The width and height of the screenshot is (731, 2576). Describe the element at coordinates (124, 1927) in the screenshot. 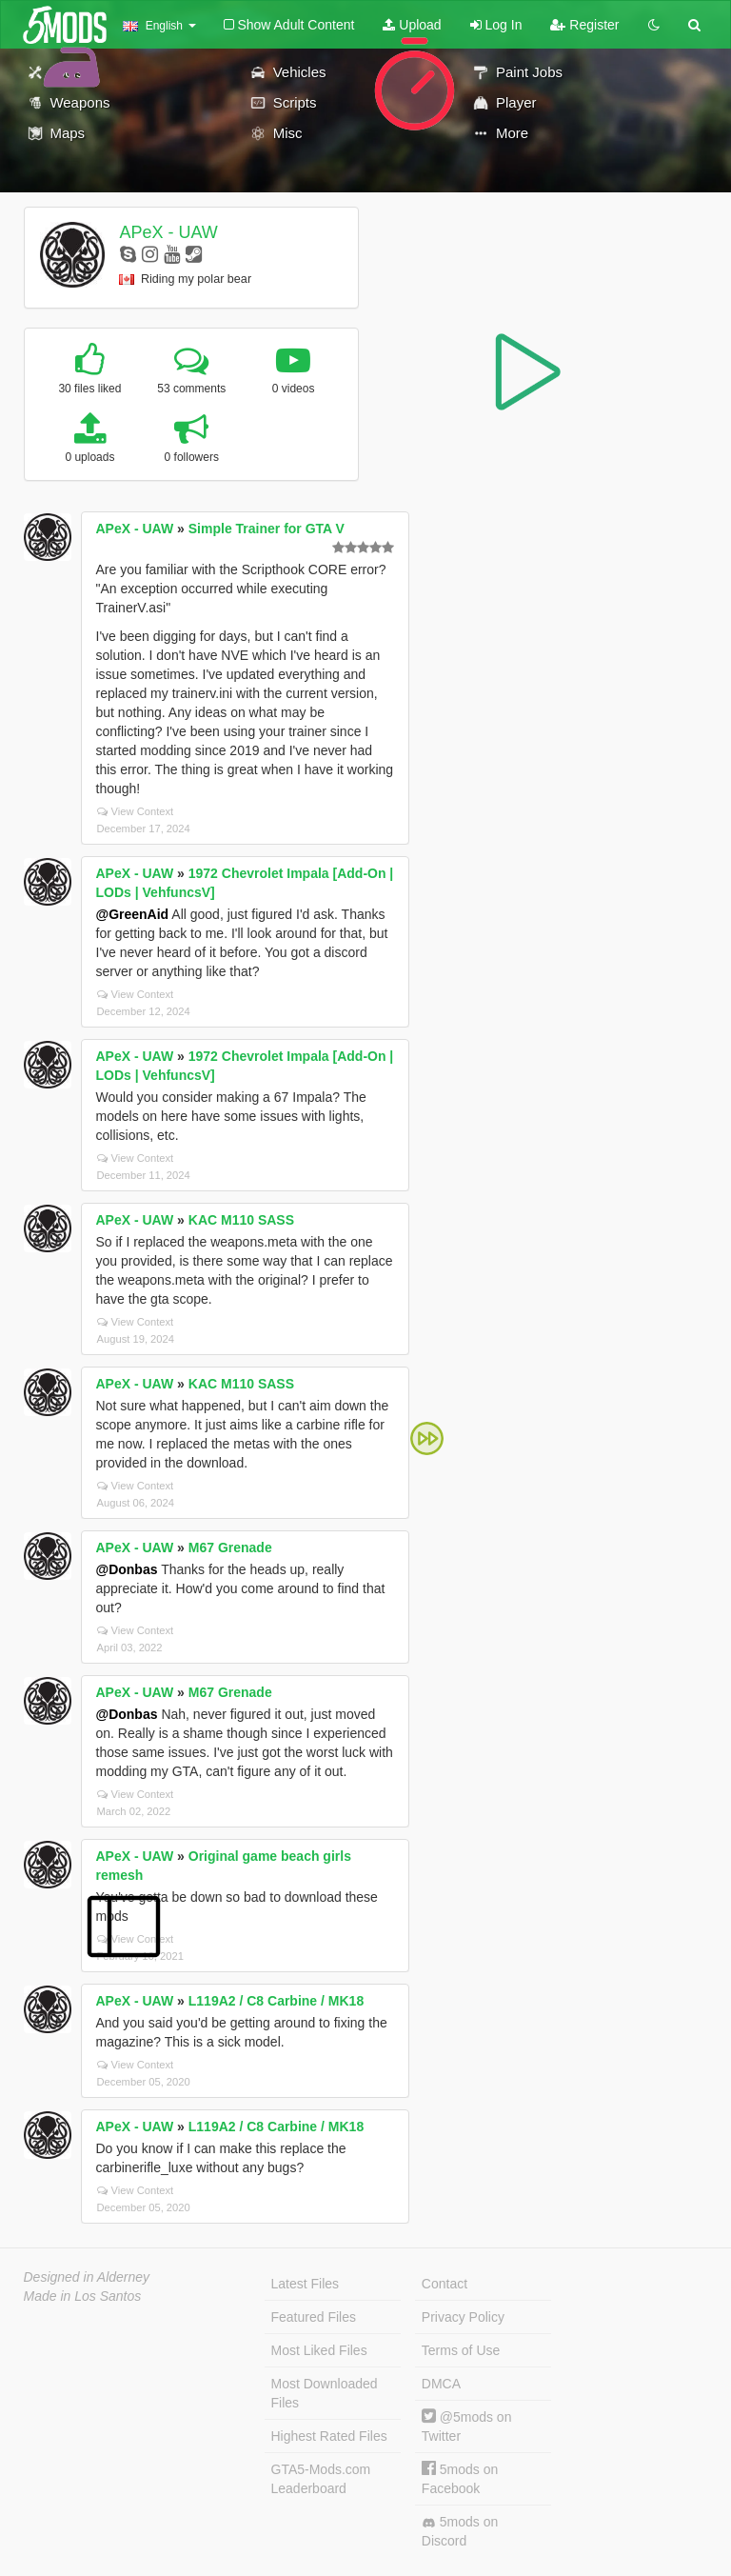

I see `toggle sidebar panel visibility` at that location.